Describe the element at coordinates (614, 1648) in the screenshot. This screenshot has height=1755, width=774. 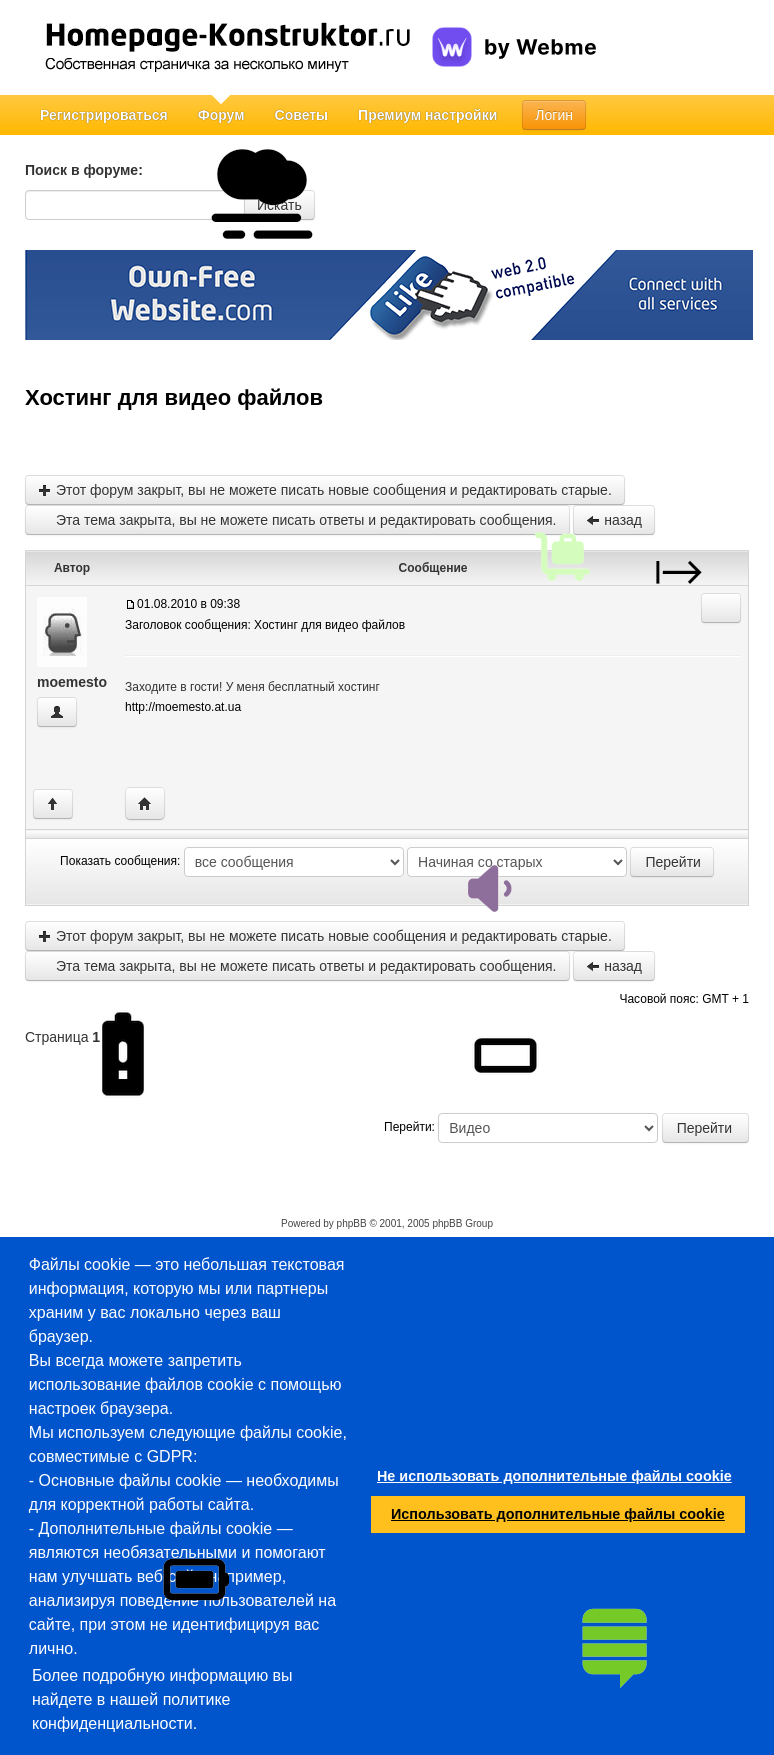
I see `stack exchange logo` at that location.